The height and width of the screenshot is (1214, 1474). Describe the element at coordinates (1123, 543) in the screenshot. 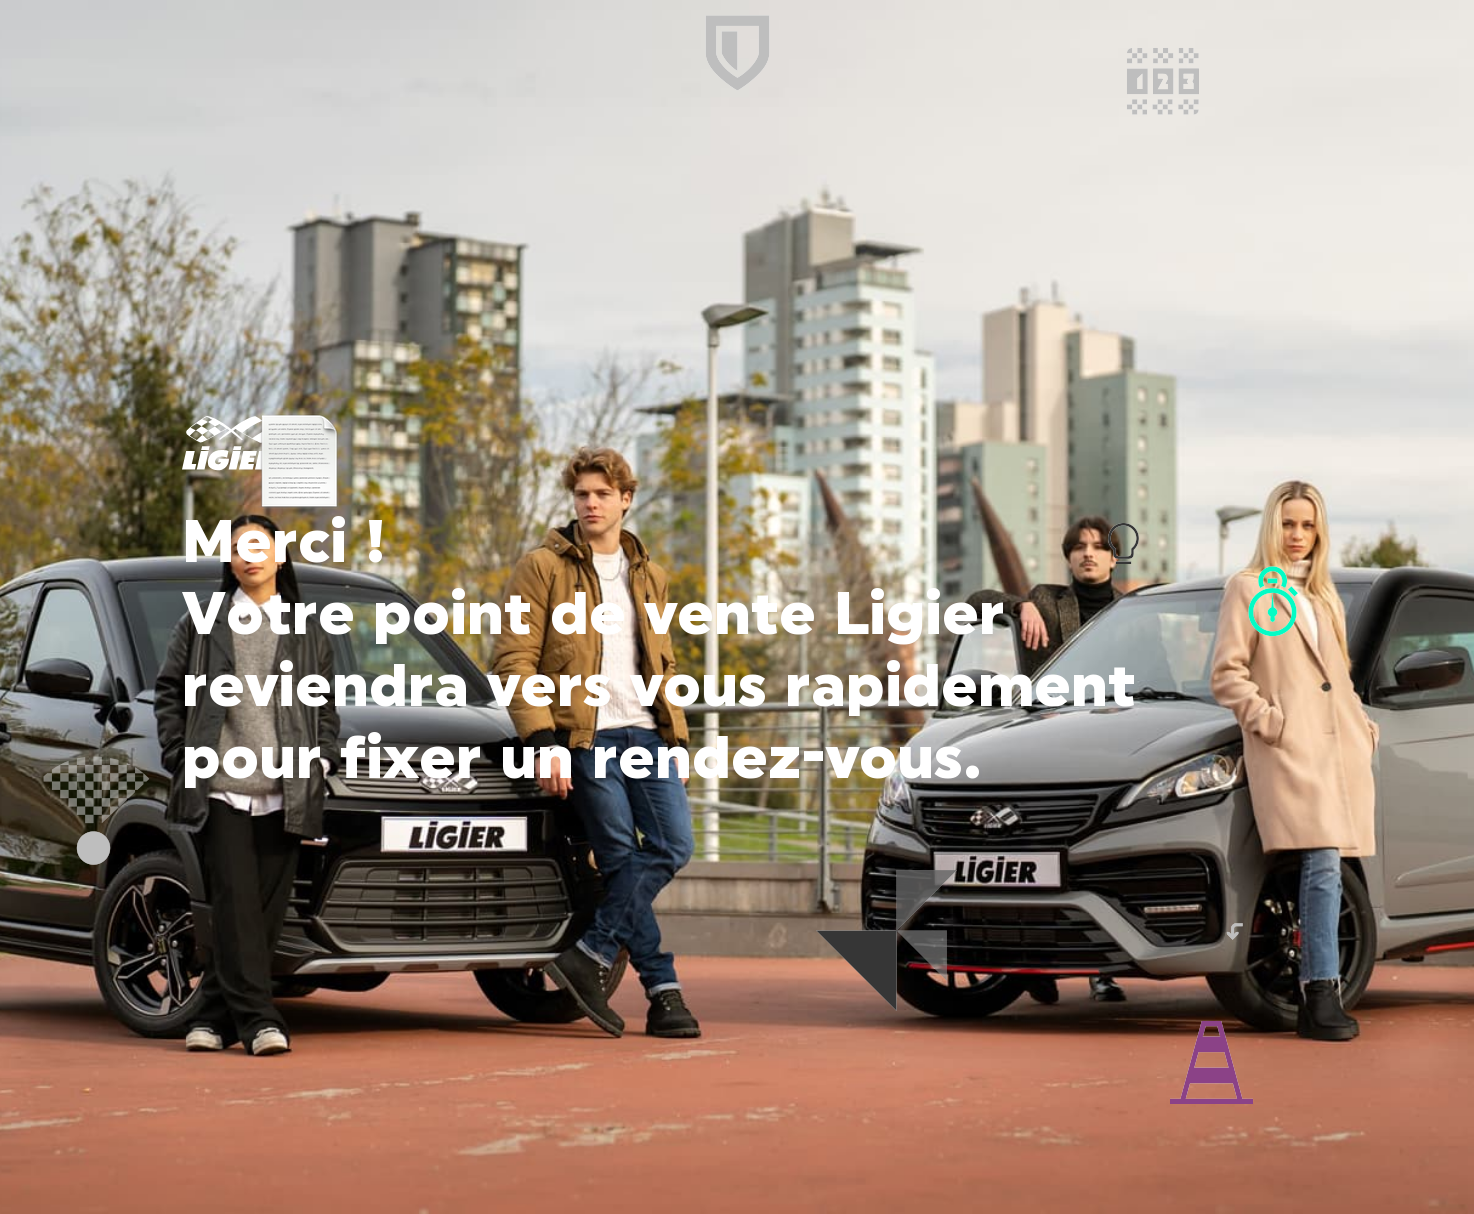

I see `view music suggestions and recommendations` at that location.